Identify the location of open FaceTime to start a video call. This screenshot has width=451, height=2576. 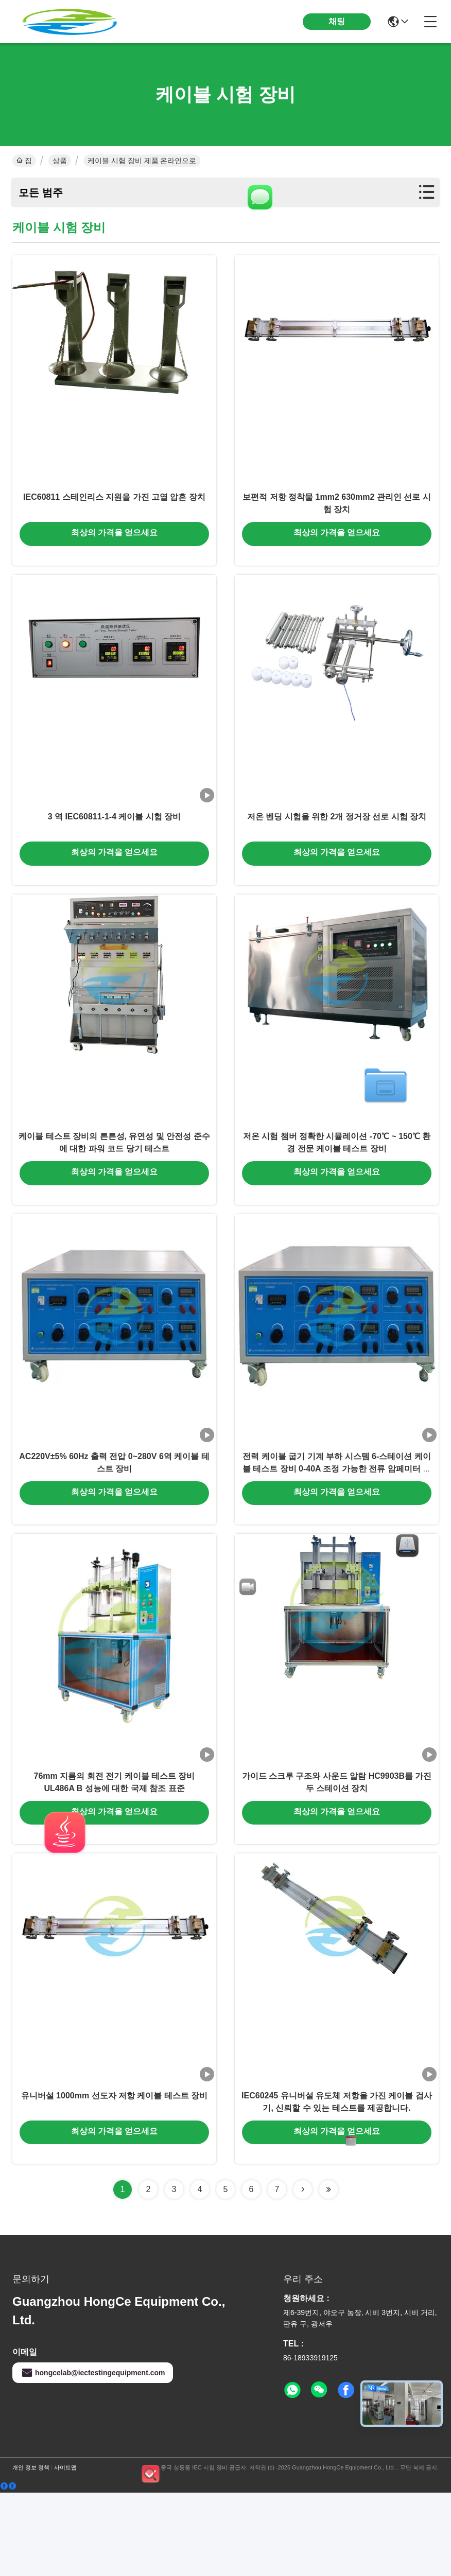
(248, 1587).